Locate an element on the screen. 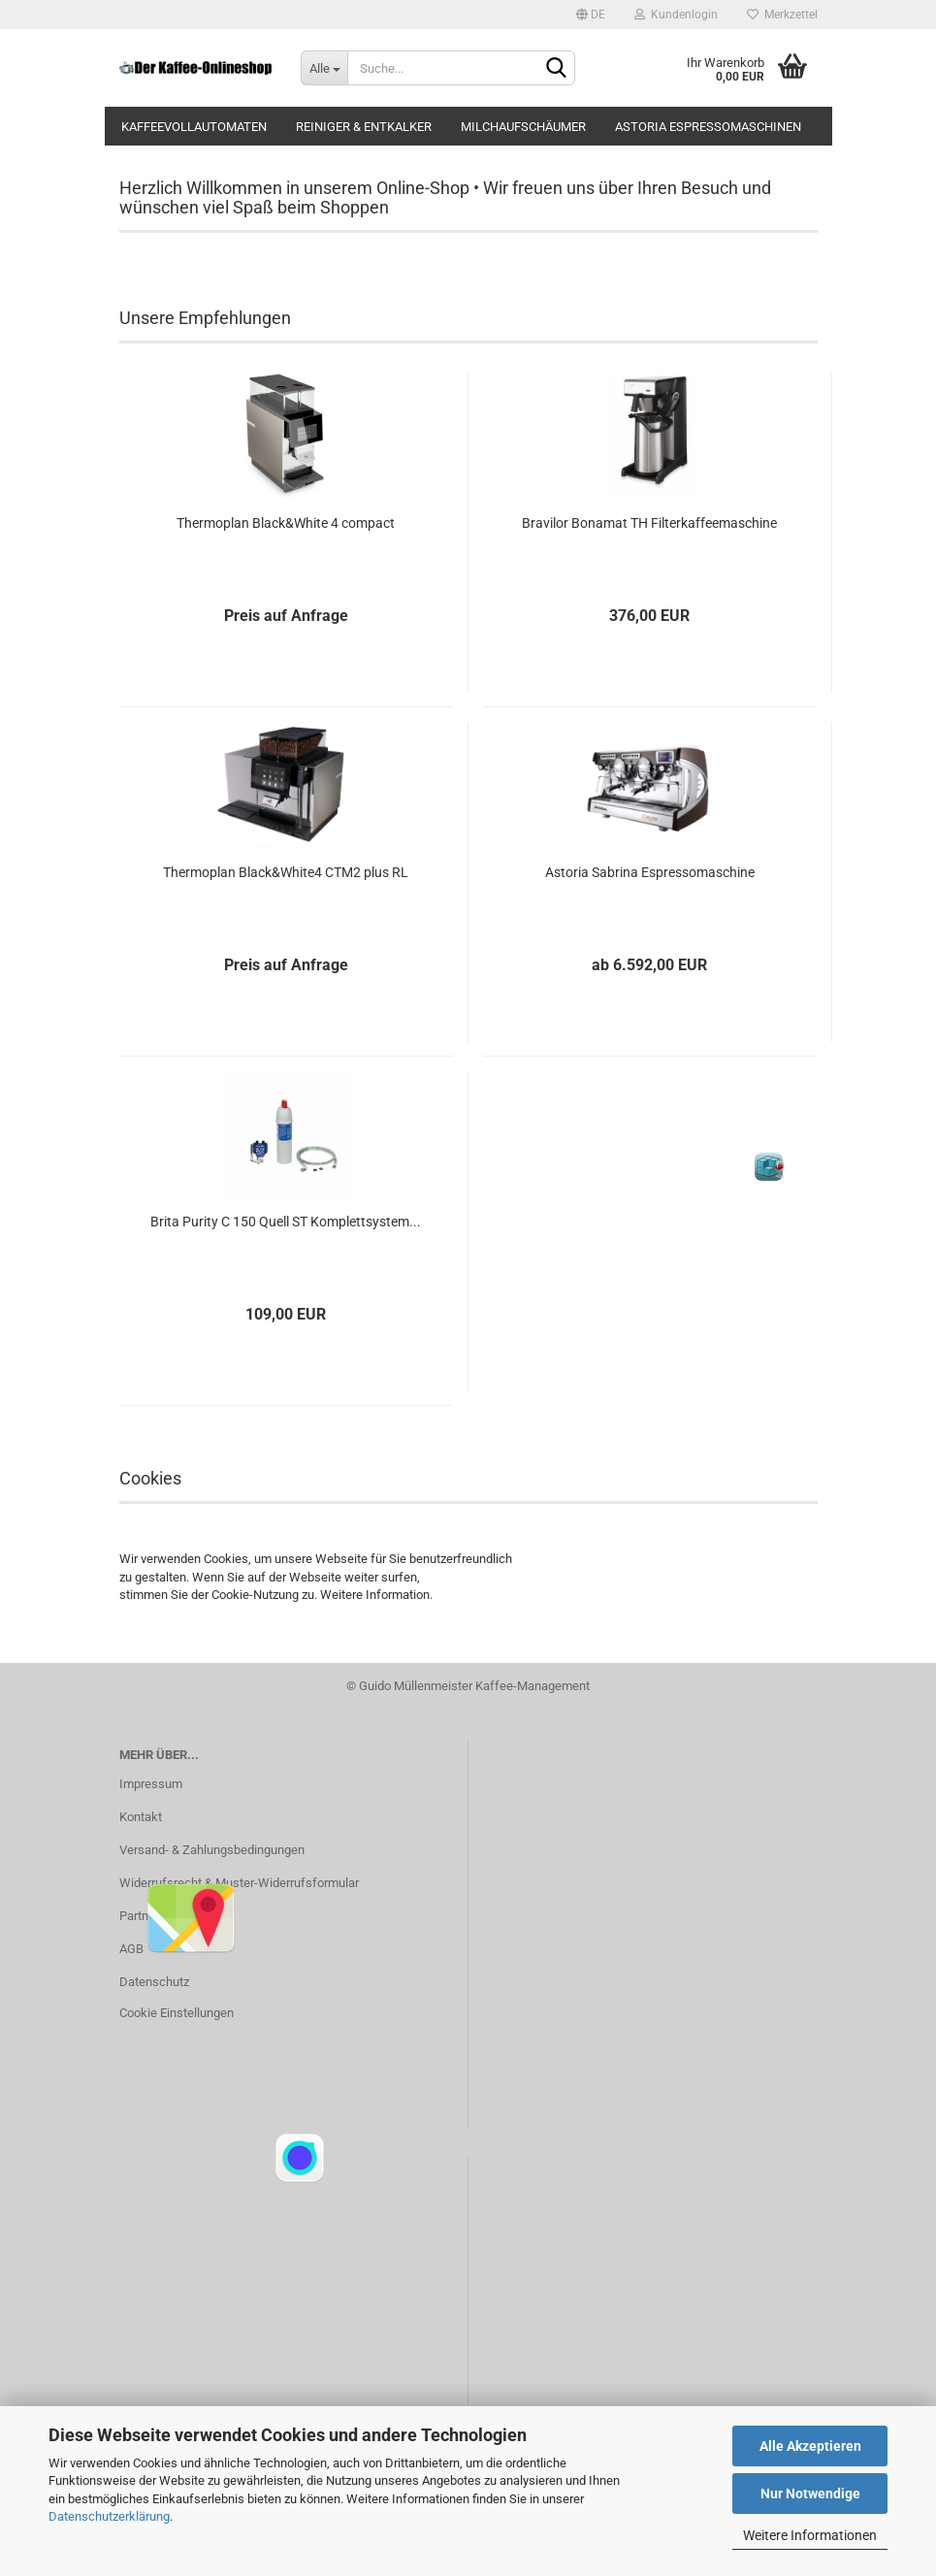 This screenshot has height=2576, width=936. open the maps application is located at coordinates (191, 1918).